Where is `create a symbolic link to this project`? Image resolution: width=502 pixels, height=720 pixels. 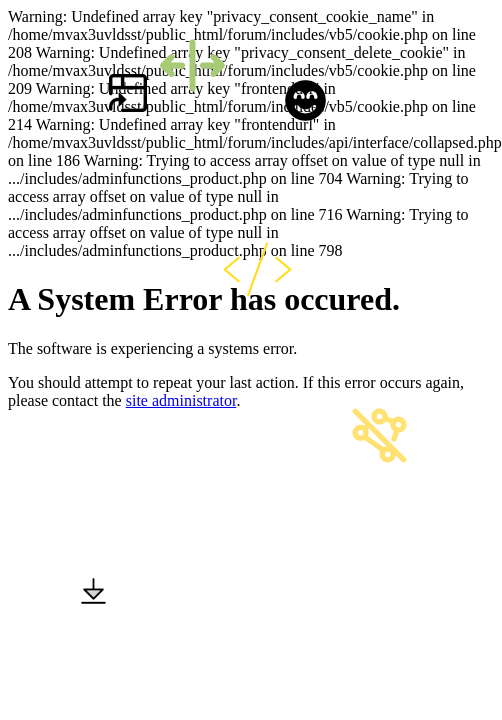 create a symbolic link to this project is located at coordinates (128, 93).